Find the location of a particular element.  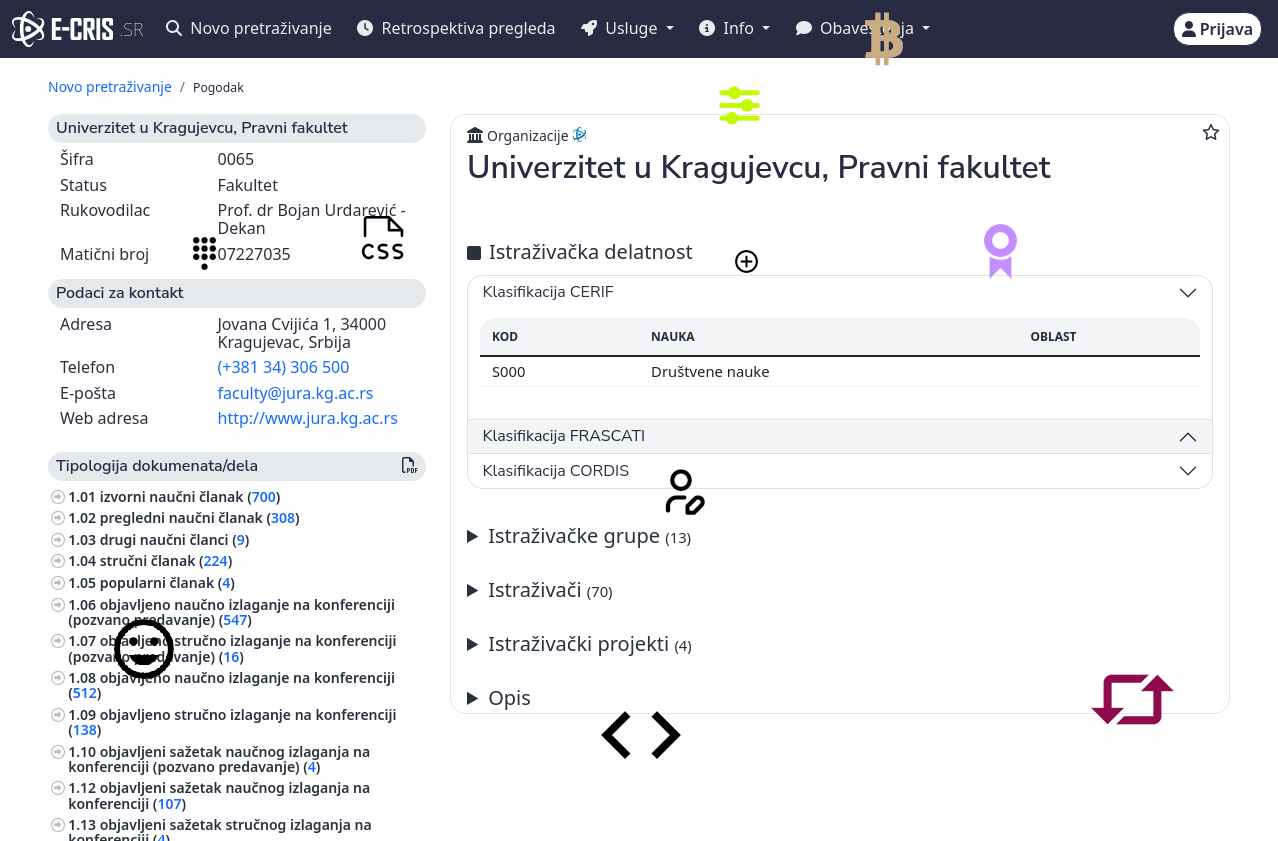

bitcoin cryptocurrency logo is located at coordinates (884, 39).